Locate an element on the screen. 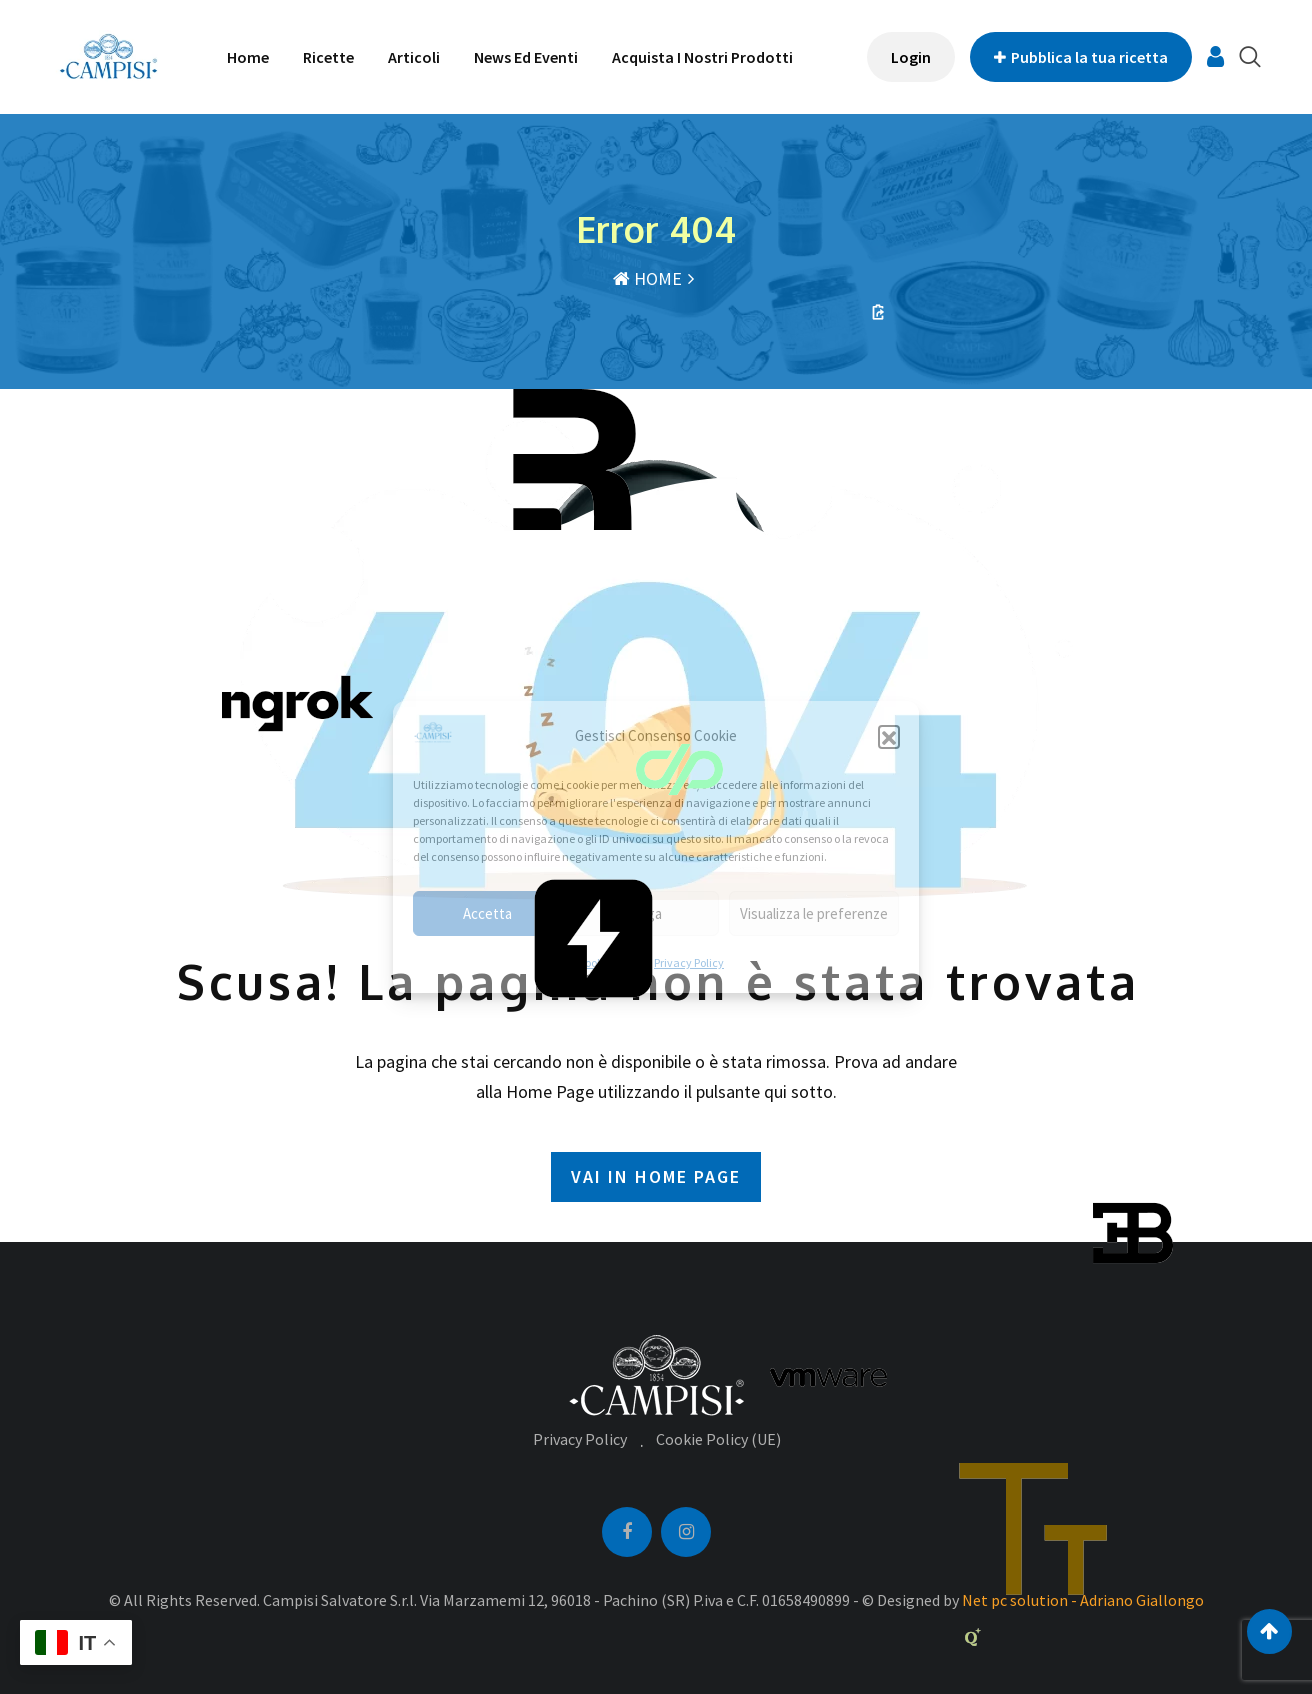 This screenshot has height=1694, width=1312. access AED or defibrillator location information is located at coordinates (593, 938).